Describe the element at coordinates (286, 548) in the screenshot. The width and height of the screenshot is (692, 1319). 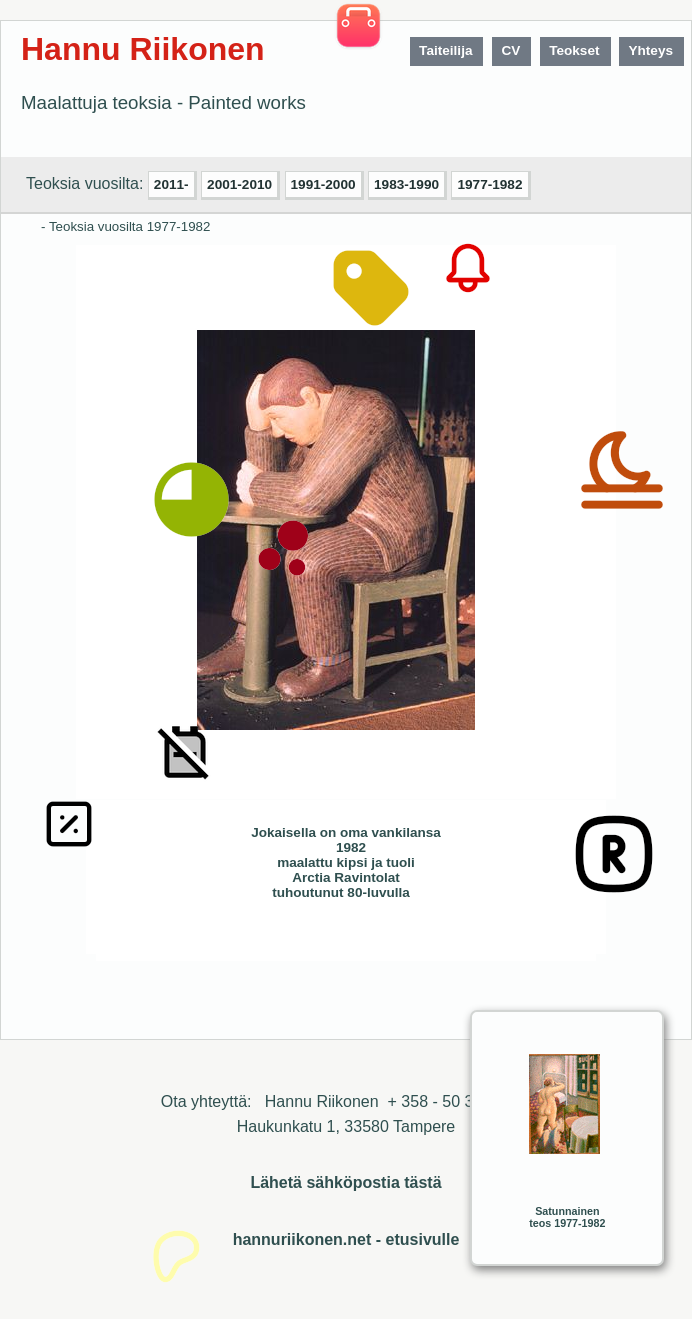
I see `view bubble chart data visualization` at that location.